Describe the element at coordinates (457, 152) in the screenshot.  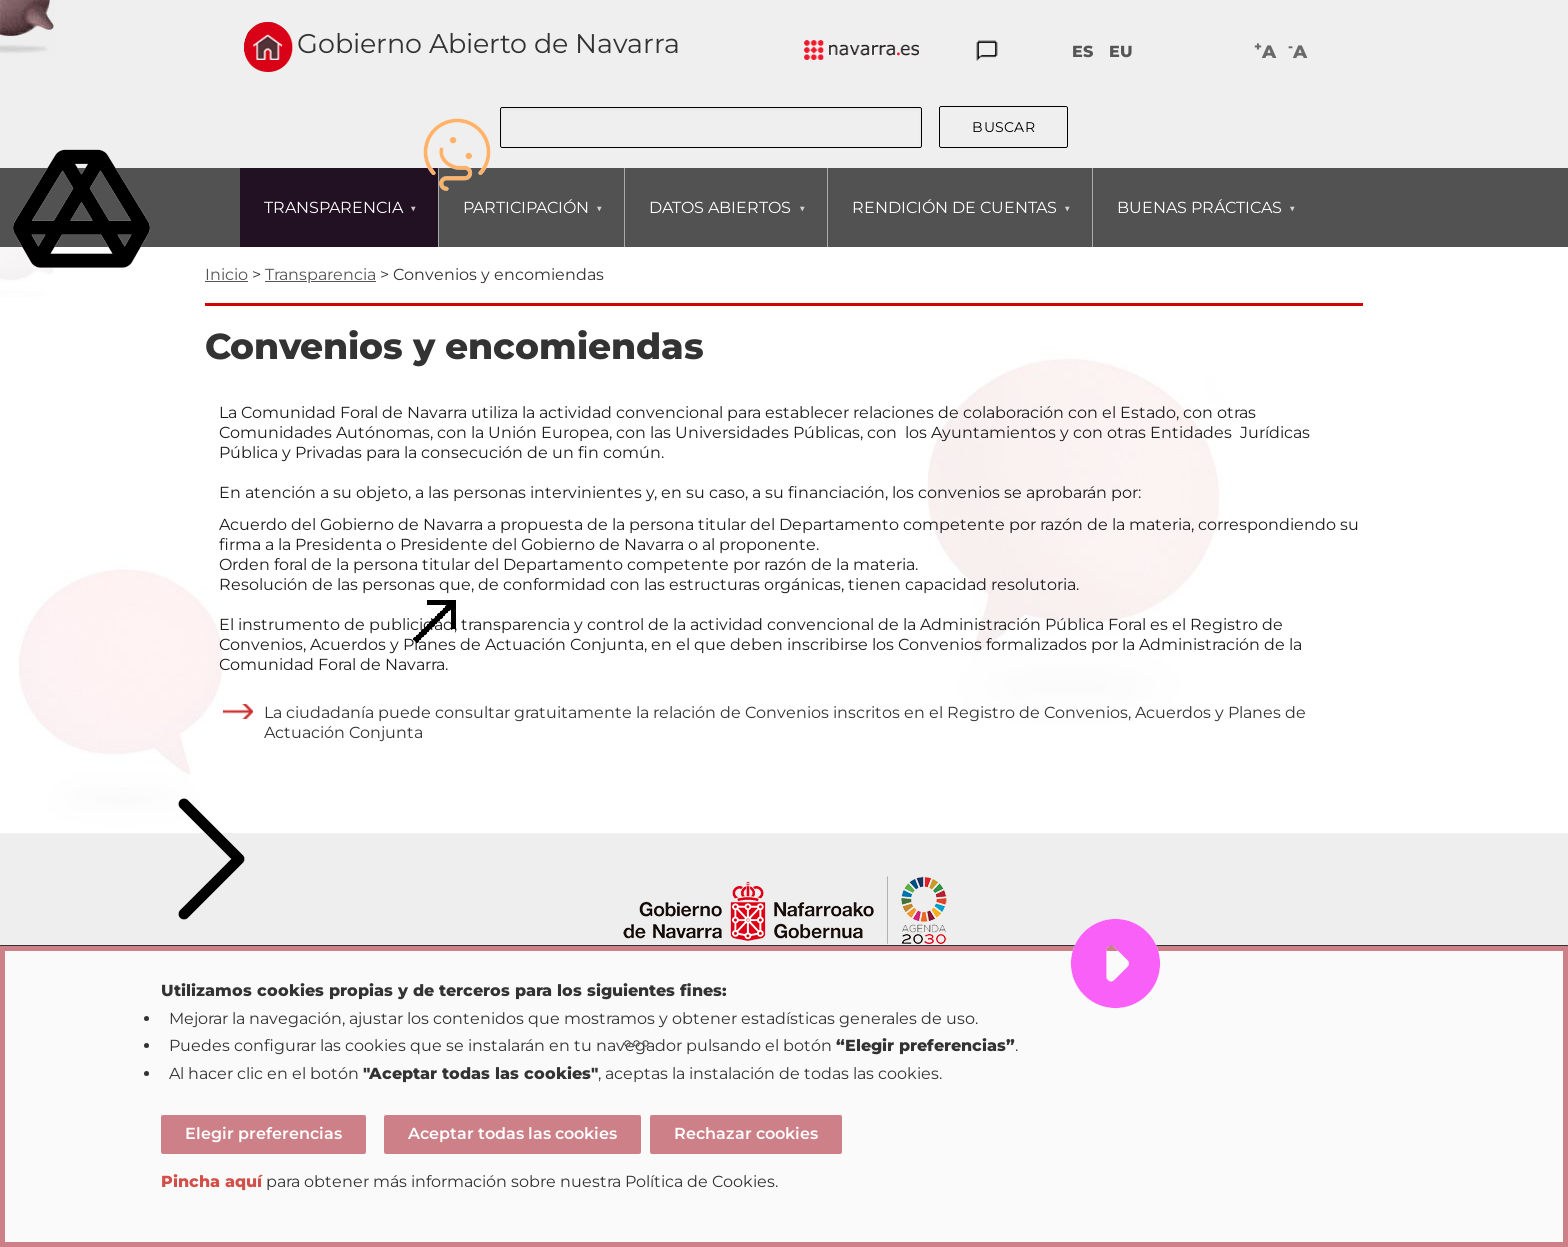
I see `indicates something is overwhelmingly good or impressive` at that location.